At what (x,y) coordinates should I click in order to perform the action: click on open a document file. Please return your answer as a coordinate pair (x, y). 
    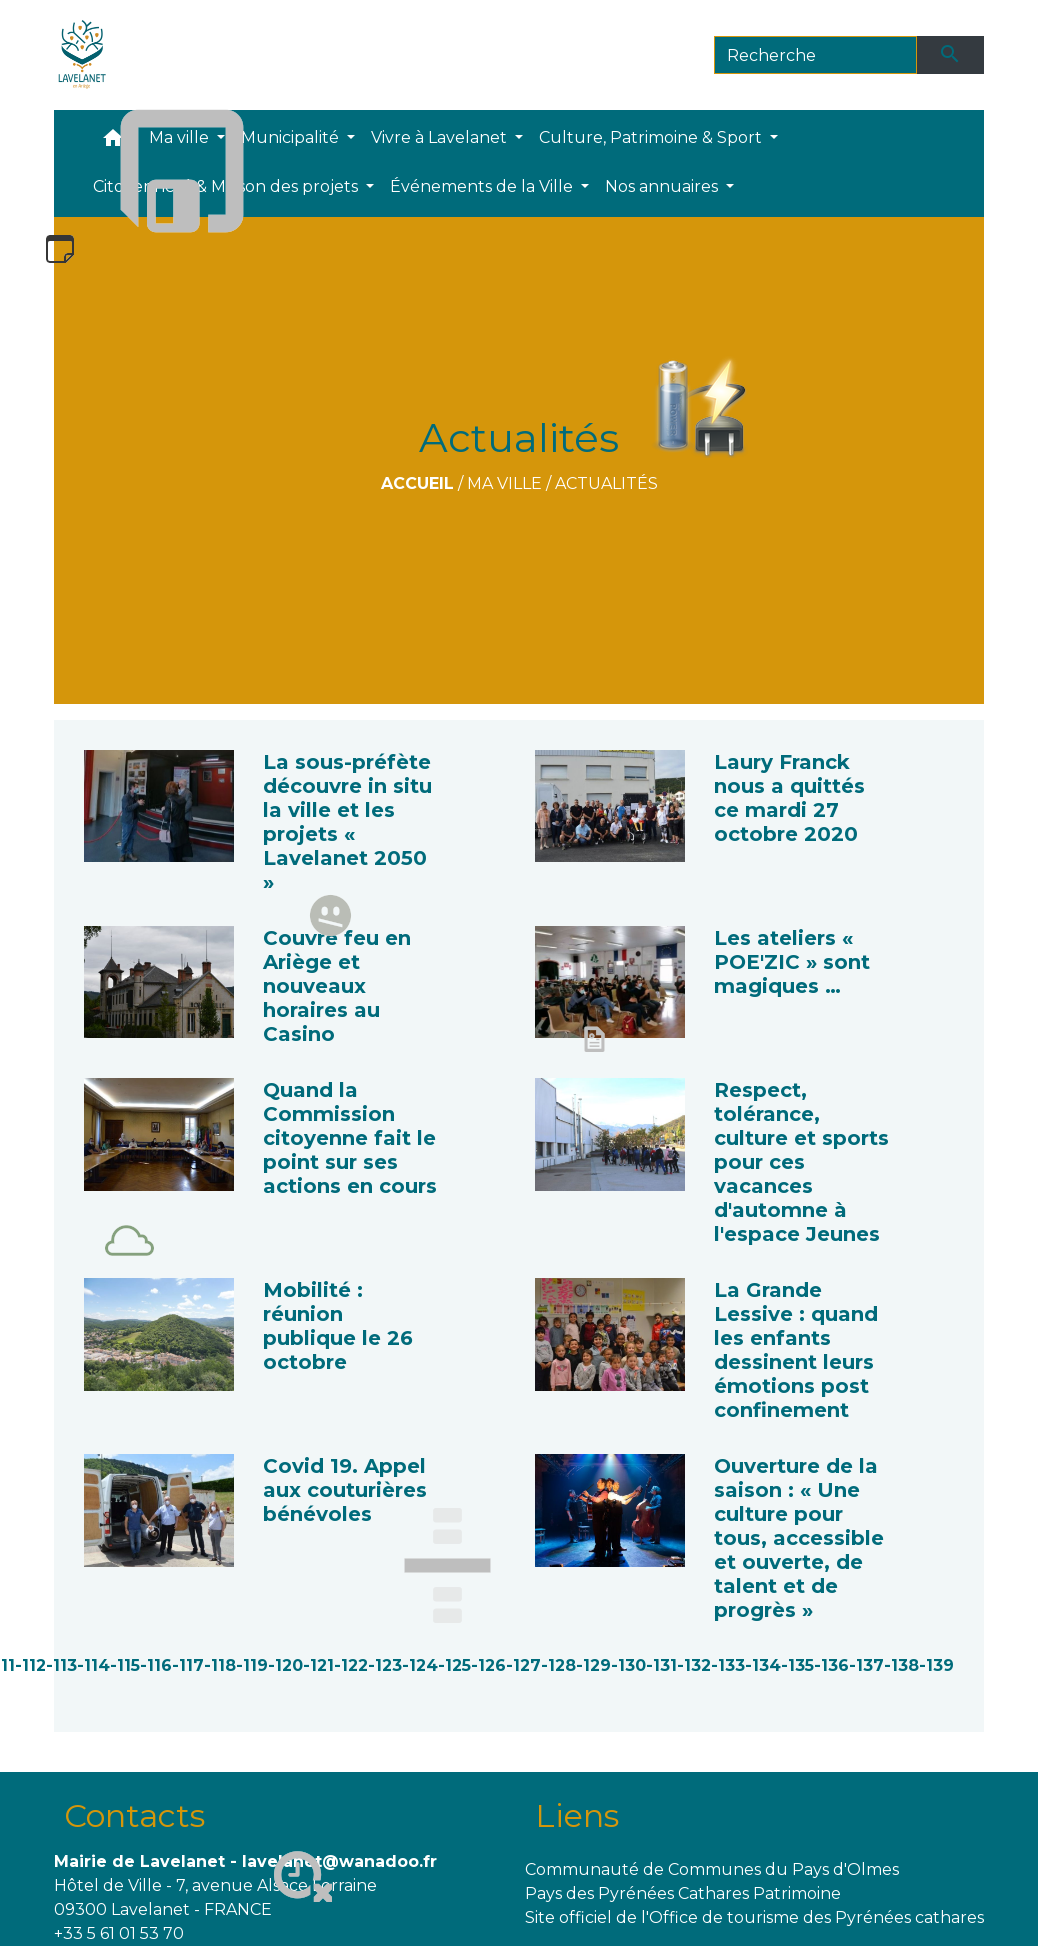
    Looking at the image, I should click on (594, 1038).